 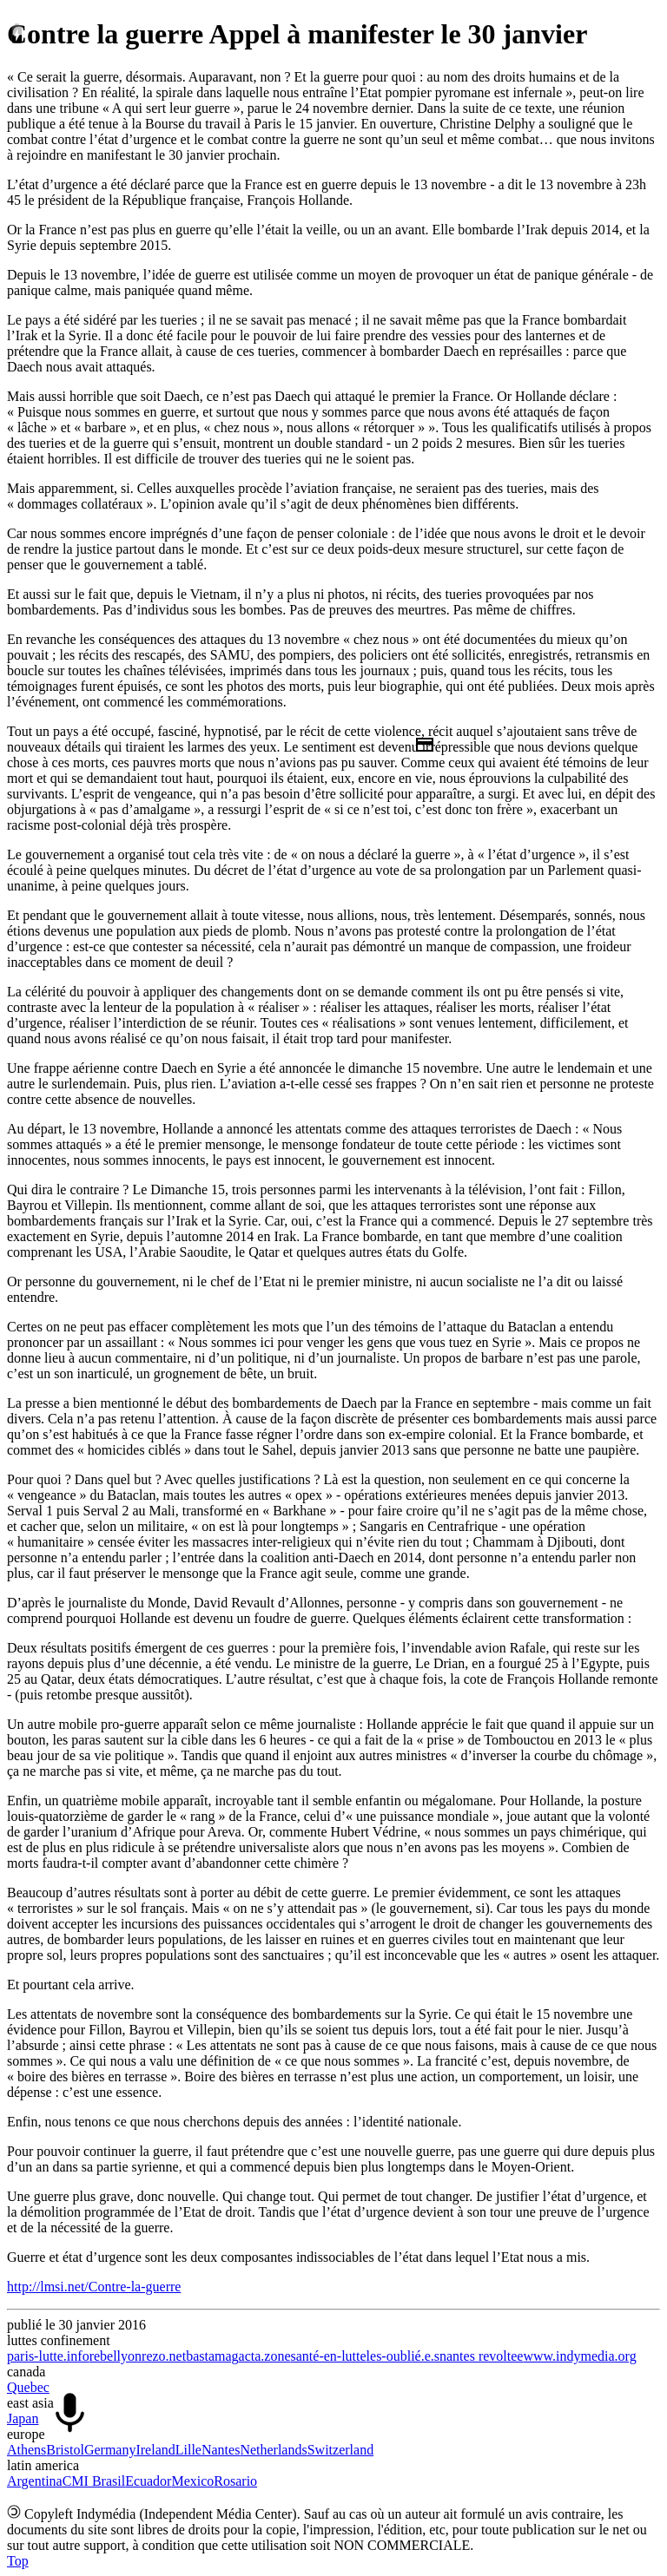 I want to click on tap to use voice input, so click(x=69, y=2411).